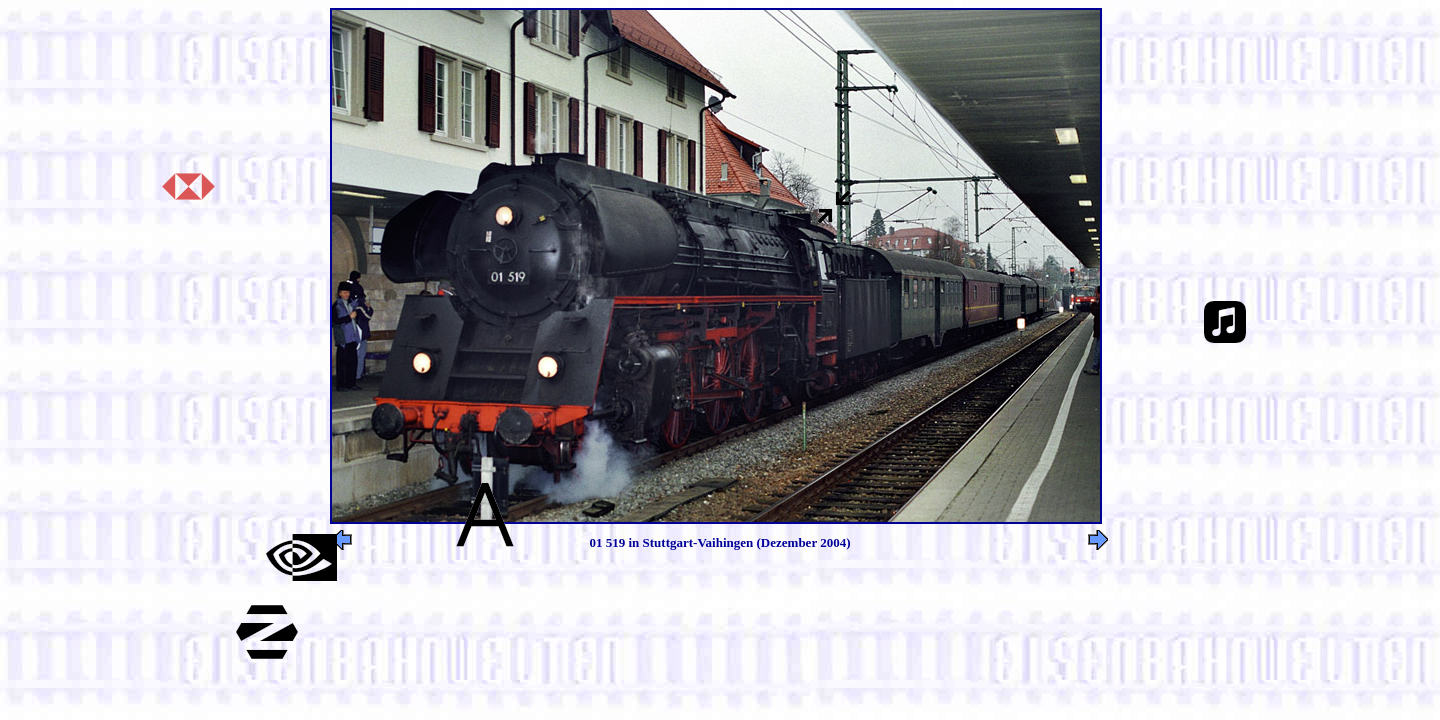 The height and width of the screenshot is (720, 1440). Describe the element at coordinates (834, 207) in the screenshot. I see `collapse or minimize expanded content` at that location.